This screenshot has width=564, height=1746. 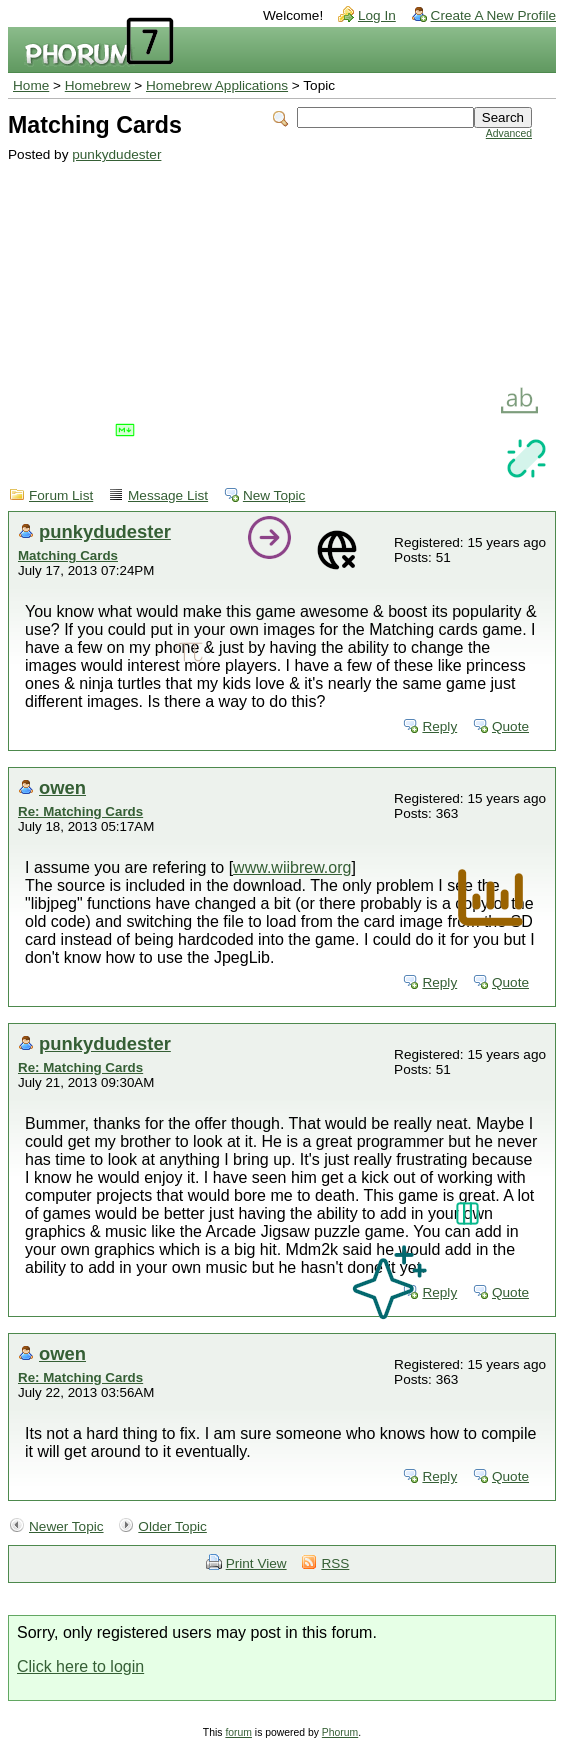 I want to click on indicates markdown formatting is supported, so click(x=125, y=430).